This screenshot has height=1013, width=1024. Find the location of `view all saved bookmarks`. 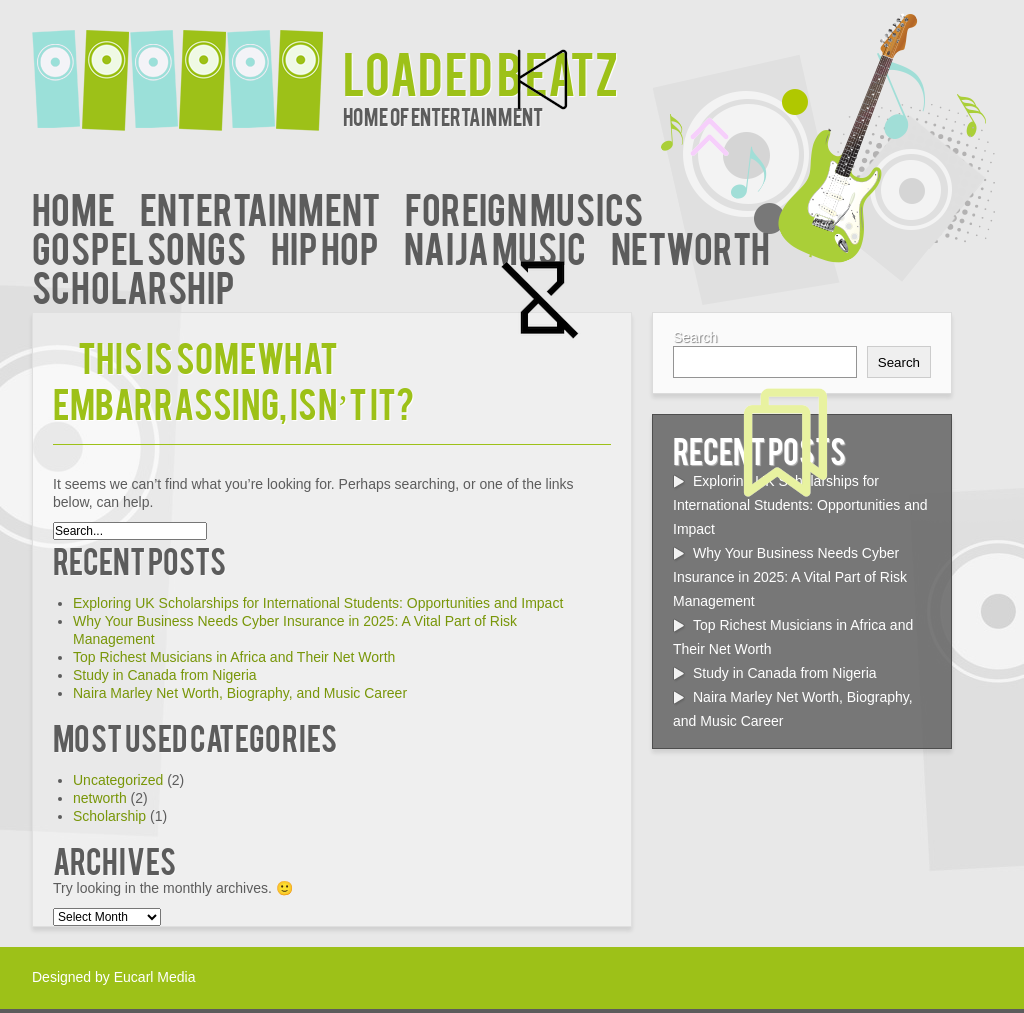

view all saved bookmarks is located at coordinates (785, 442).